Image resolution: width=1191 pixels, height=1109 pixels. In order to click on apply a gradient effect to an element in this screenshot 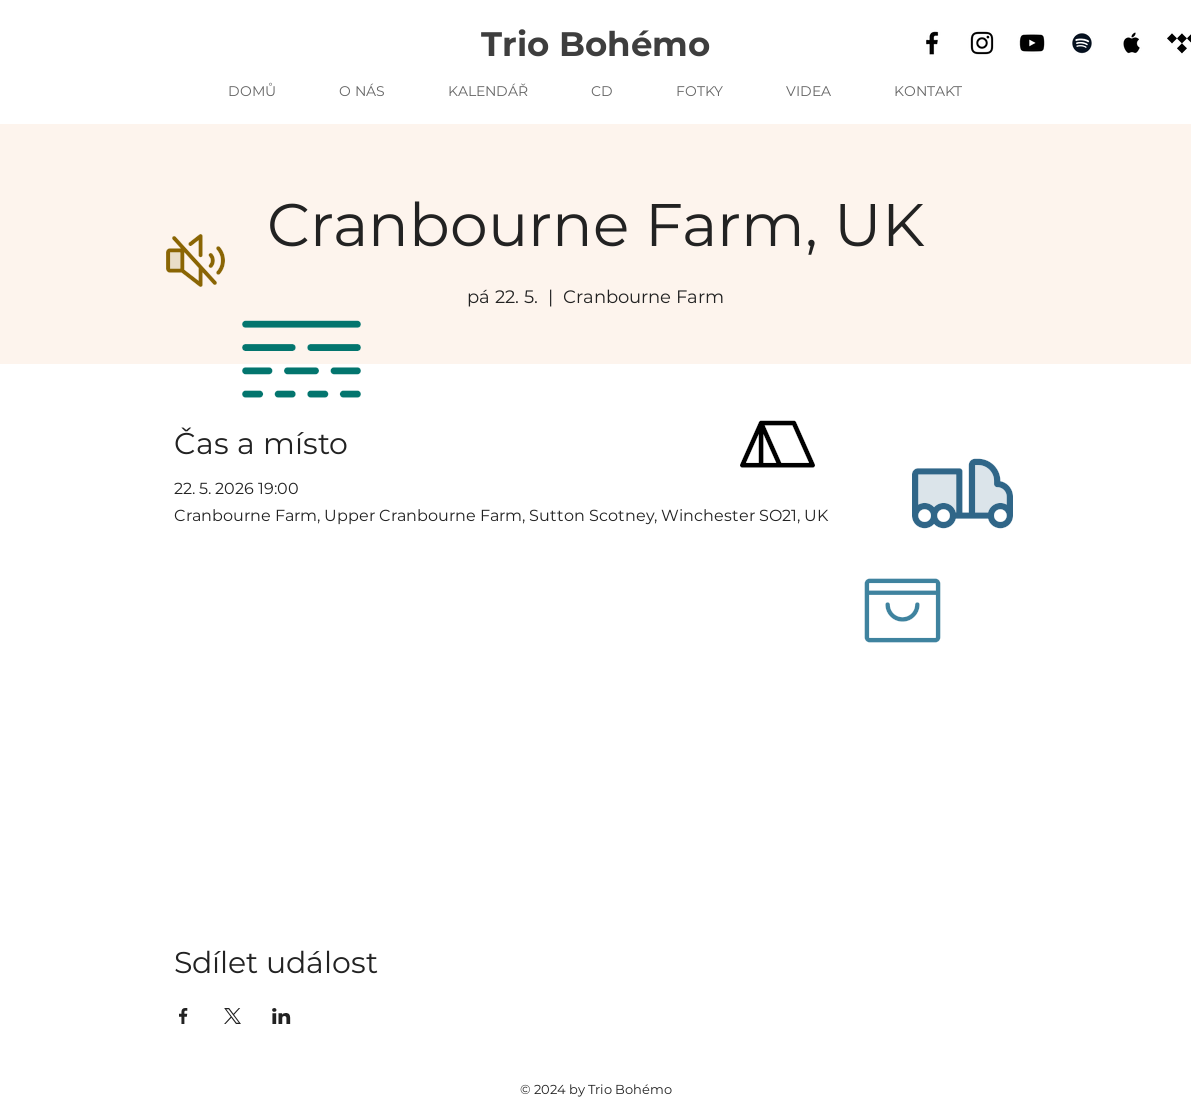, I will do `click(301, 361)`.